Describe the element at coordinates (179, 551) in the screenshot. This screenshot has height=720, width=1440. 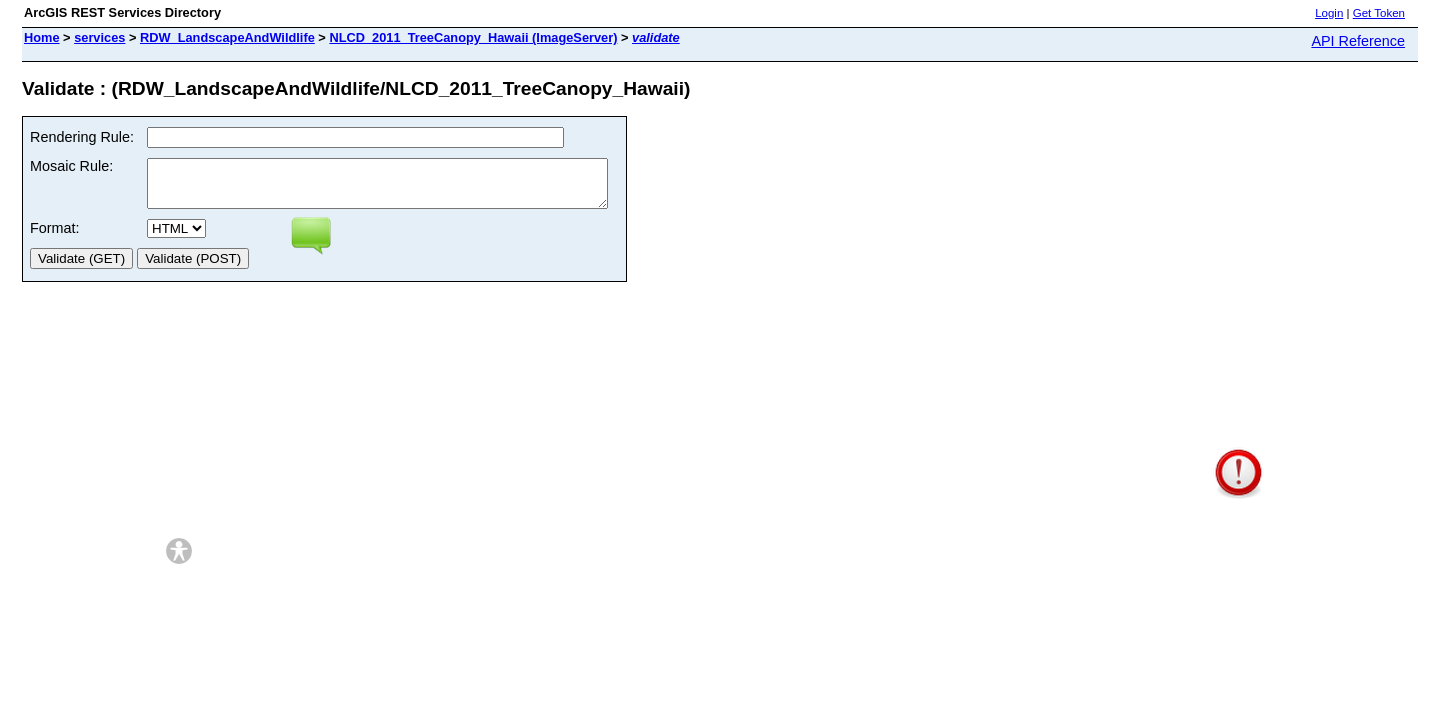
I see `open accessibility settings` at that location.